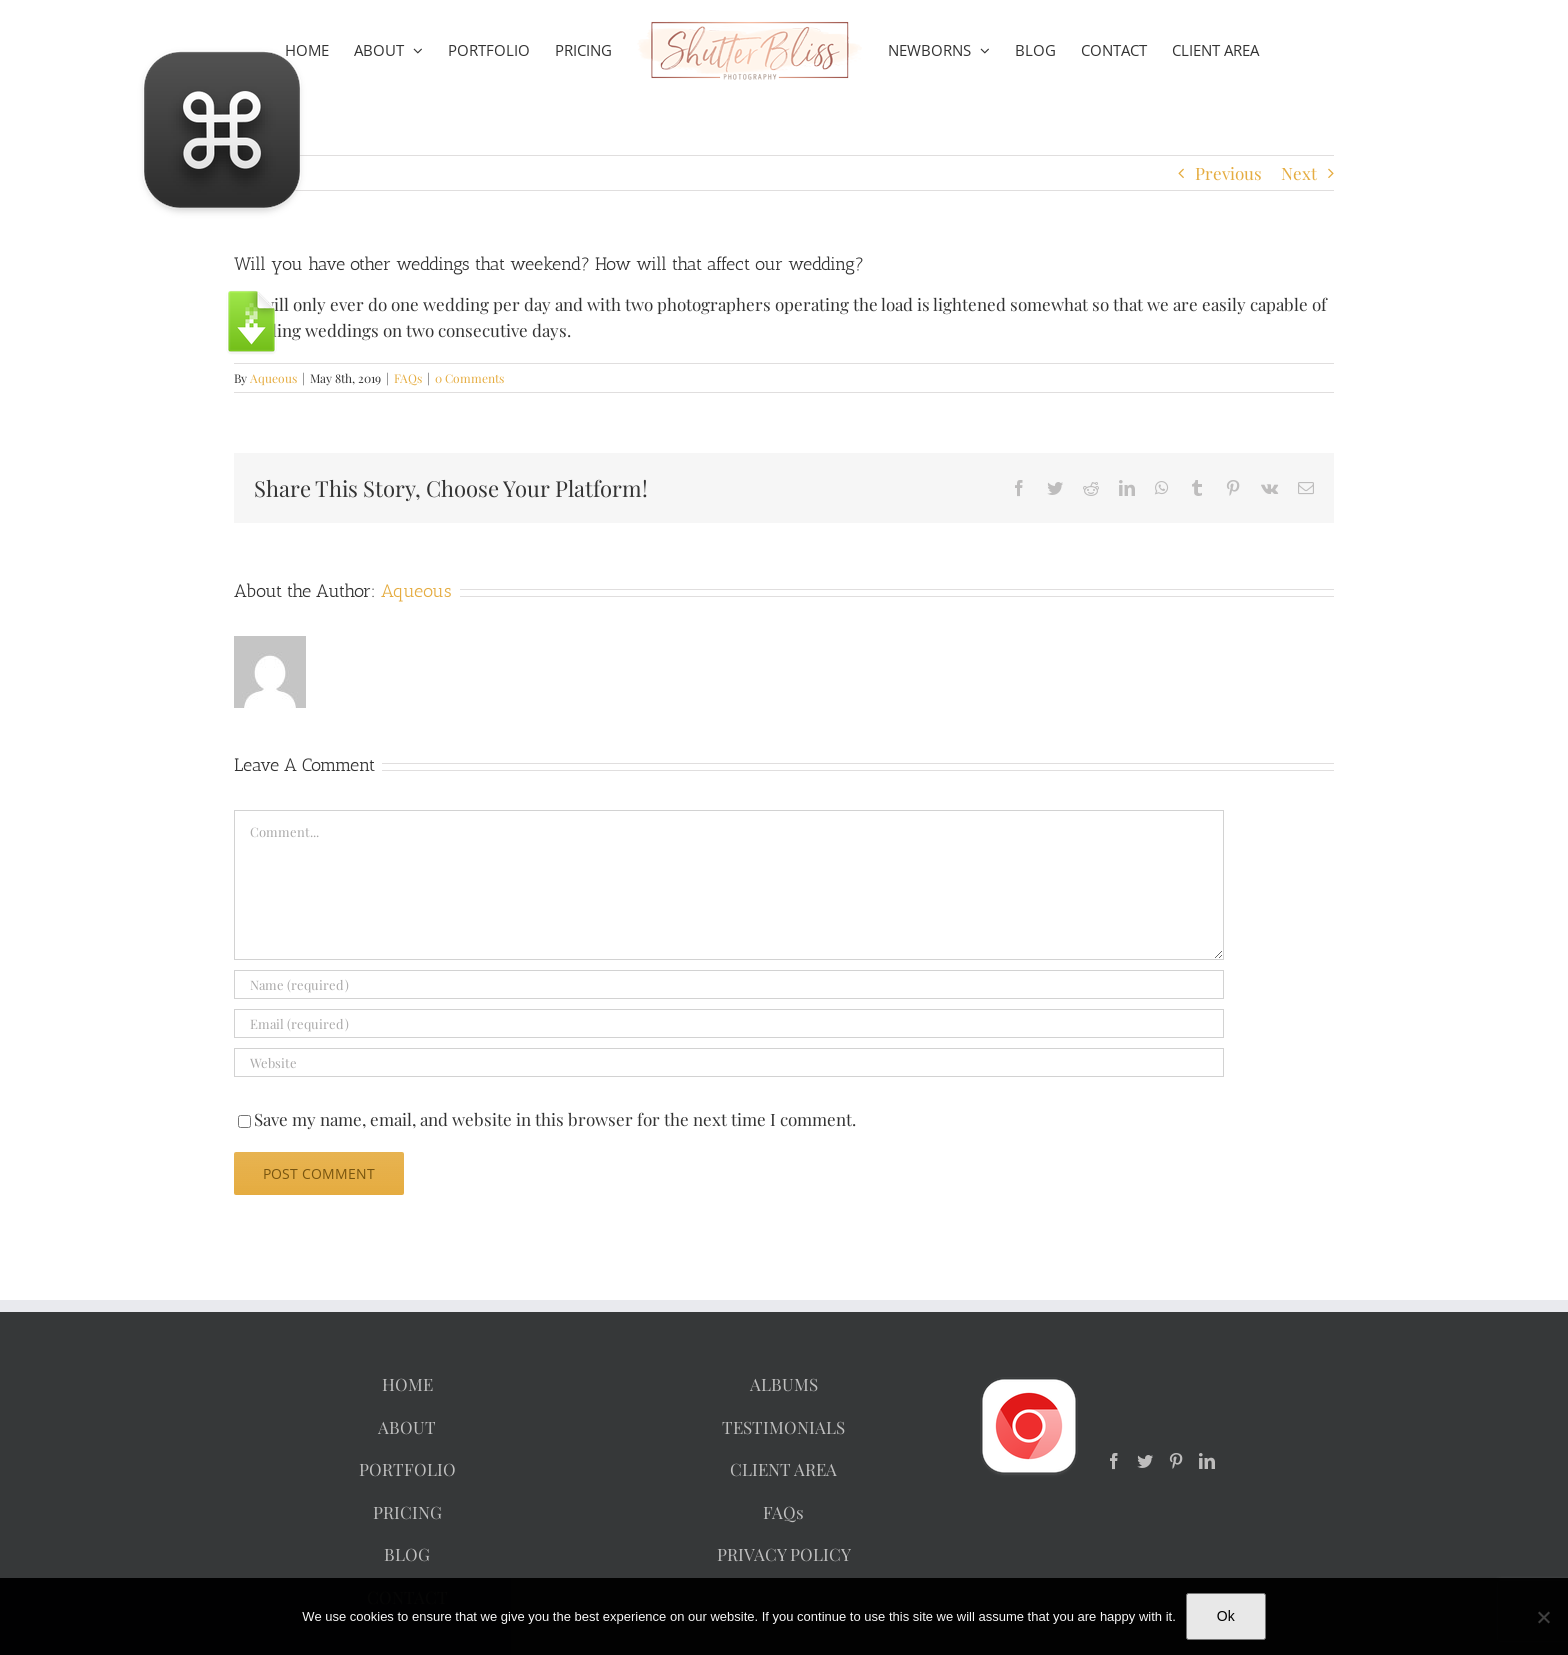  Describe the element at coordinates (1029, 1426) in the screenshot. I see `open ungoogled chromium browser` at that location.